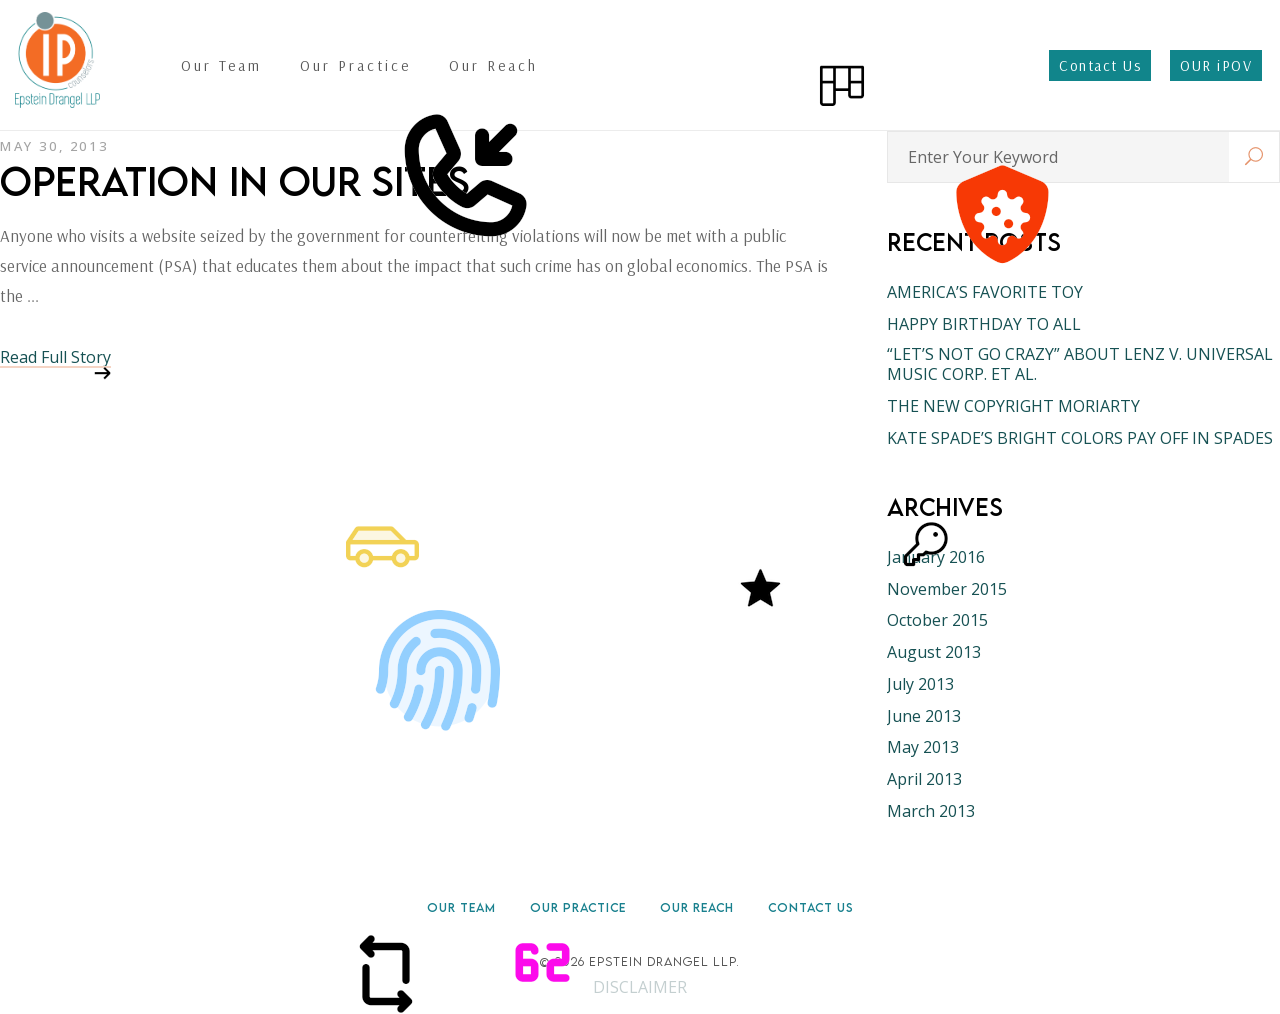 The width and height of the screenshot is (1280, 1014). I want to click on rotate your device orientation, so click(386, 974).